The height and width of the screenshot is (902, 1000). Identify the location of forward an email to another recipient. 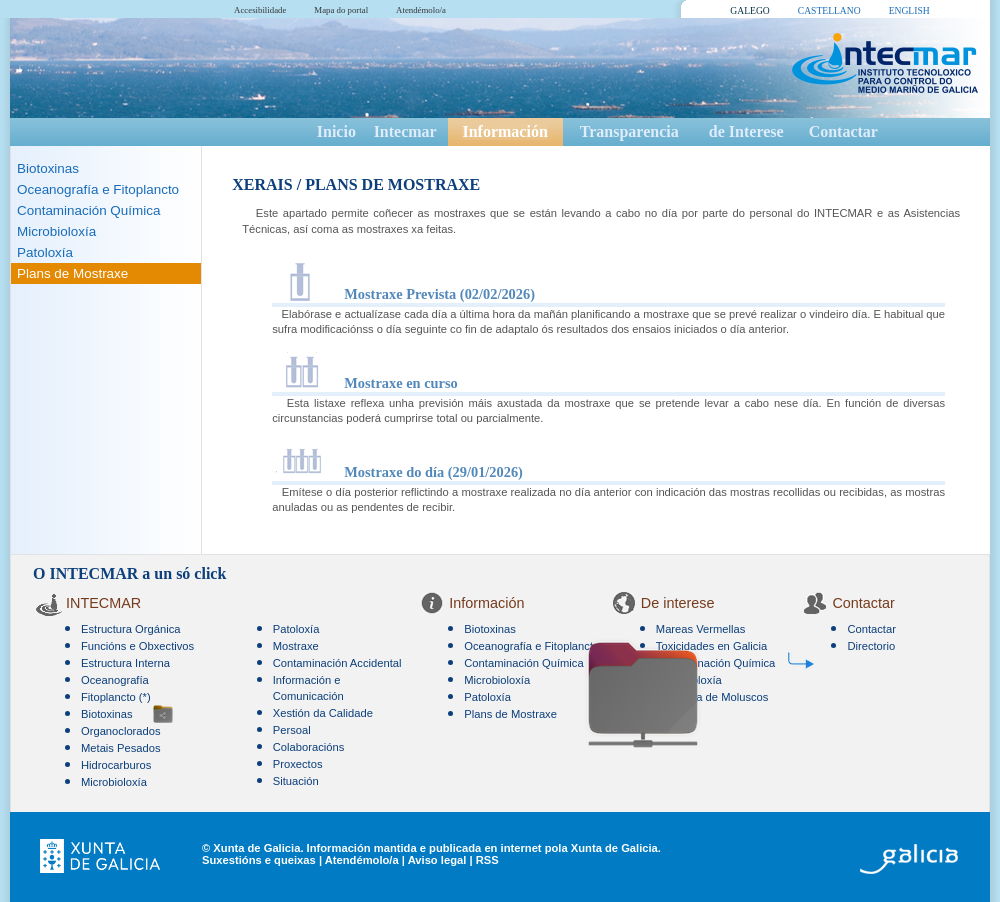
(801, 658).